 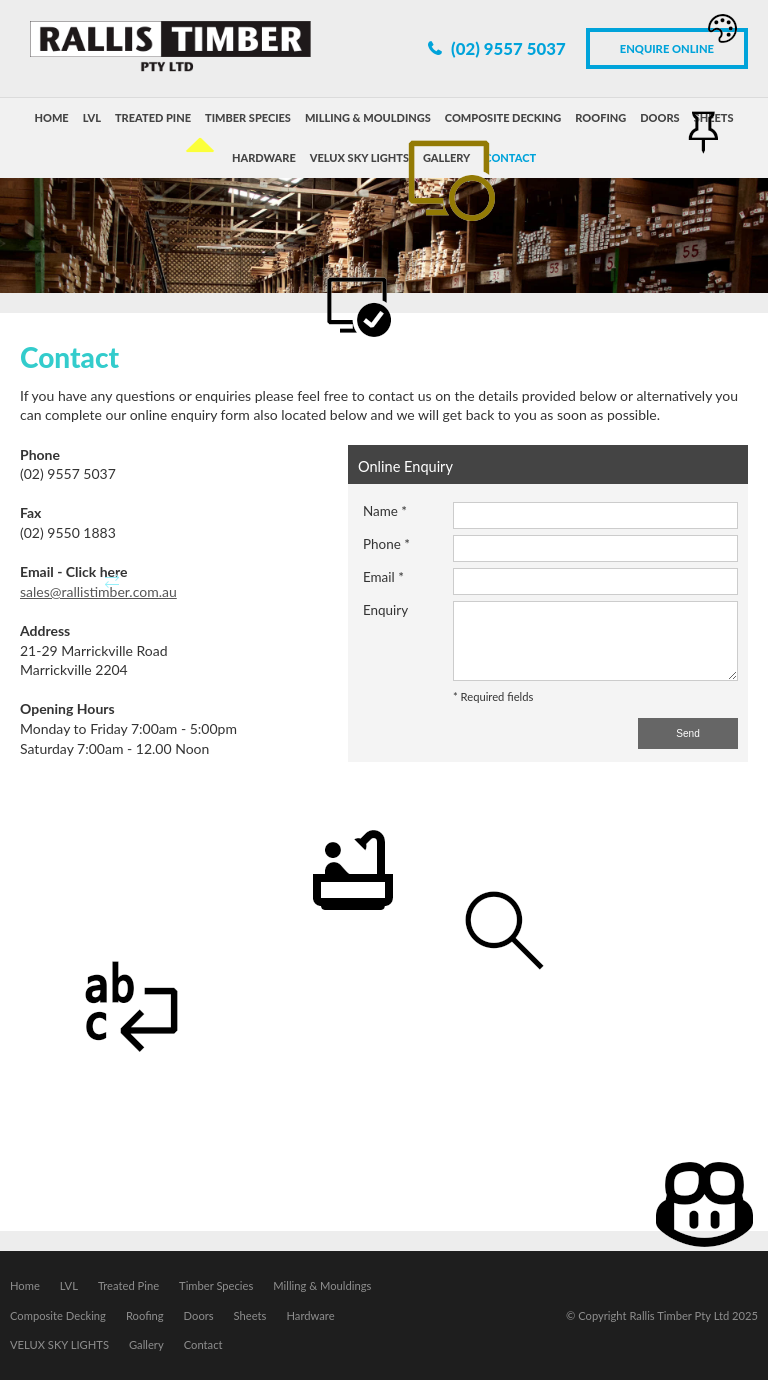 What do you see at coordinates (353, 870) in the screenshot?
I see `indicates bathroom amenities available` at bounding box center [353, 870].